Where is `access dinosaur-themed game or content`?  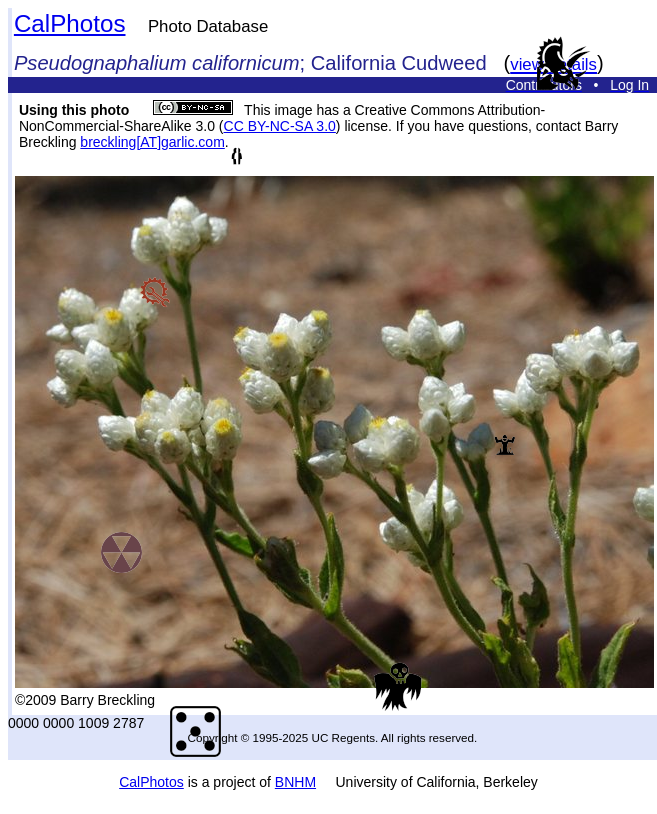
access dinosaur-themed game or content is located at coordinates (564, 63).